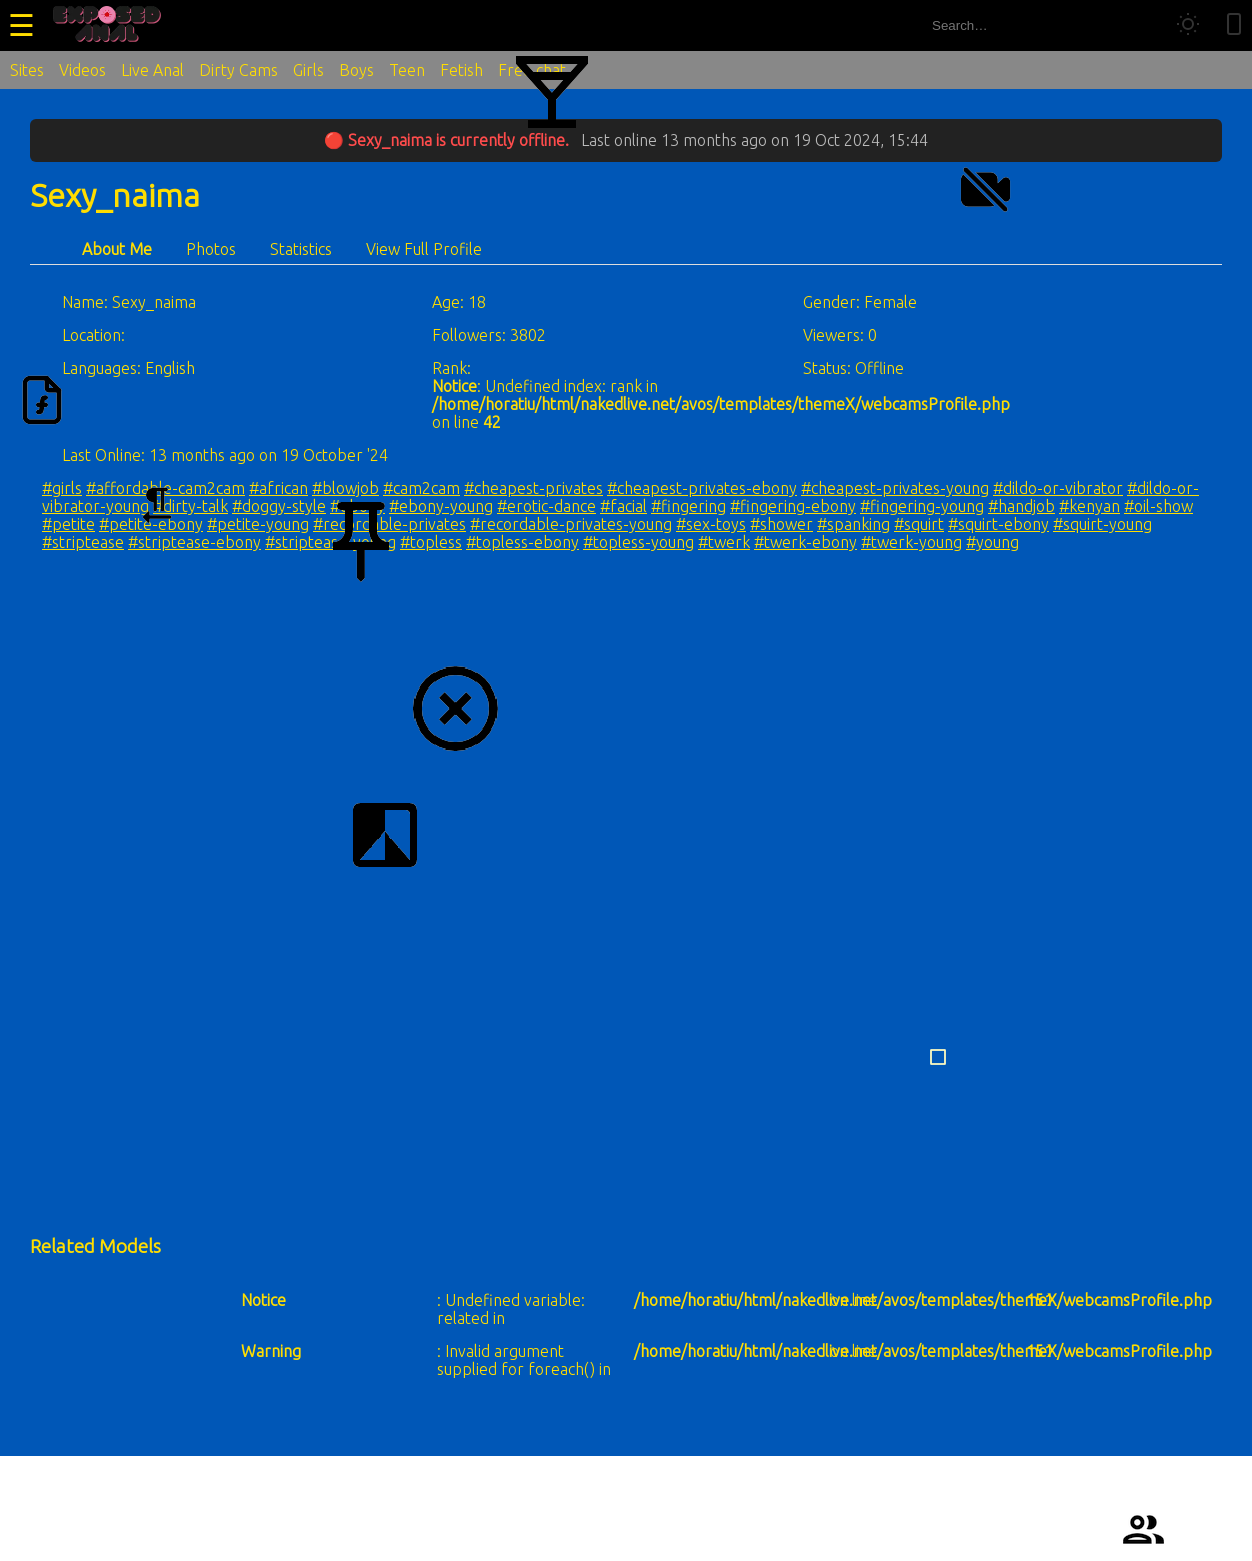  Describe the element at coordinates (1143, 1529) in the screenshot. I see `view contacts or people list` at that location.